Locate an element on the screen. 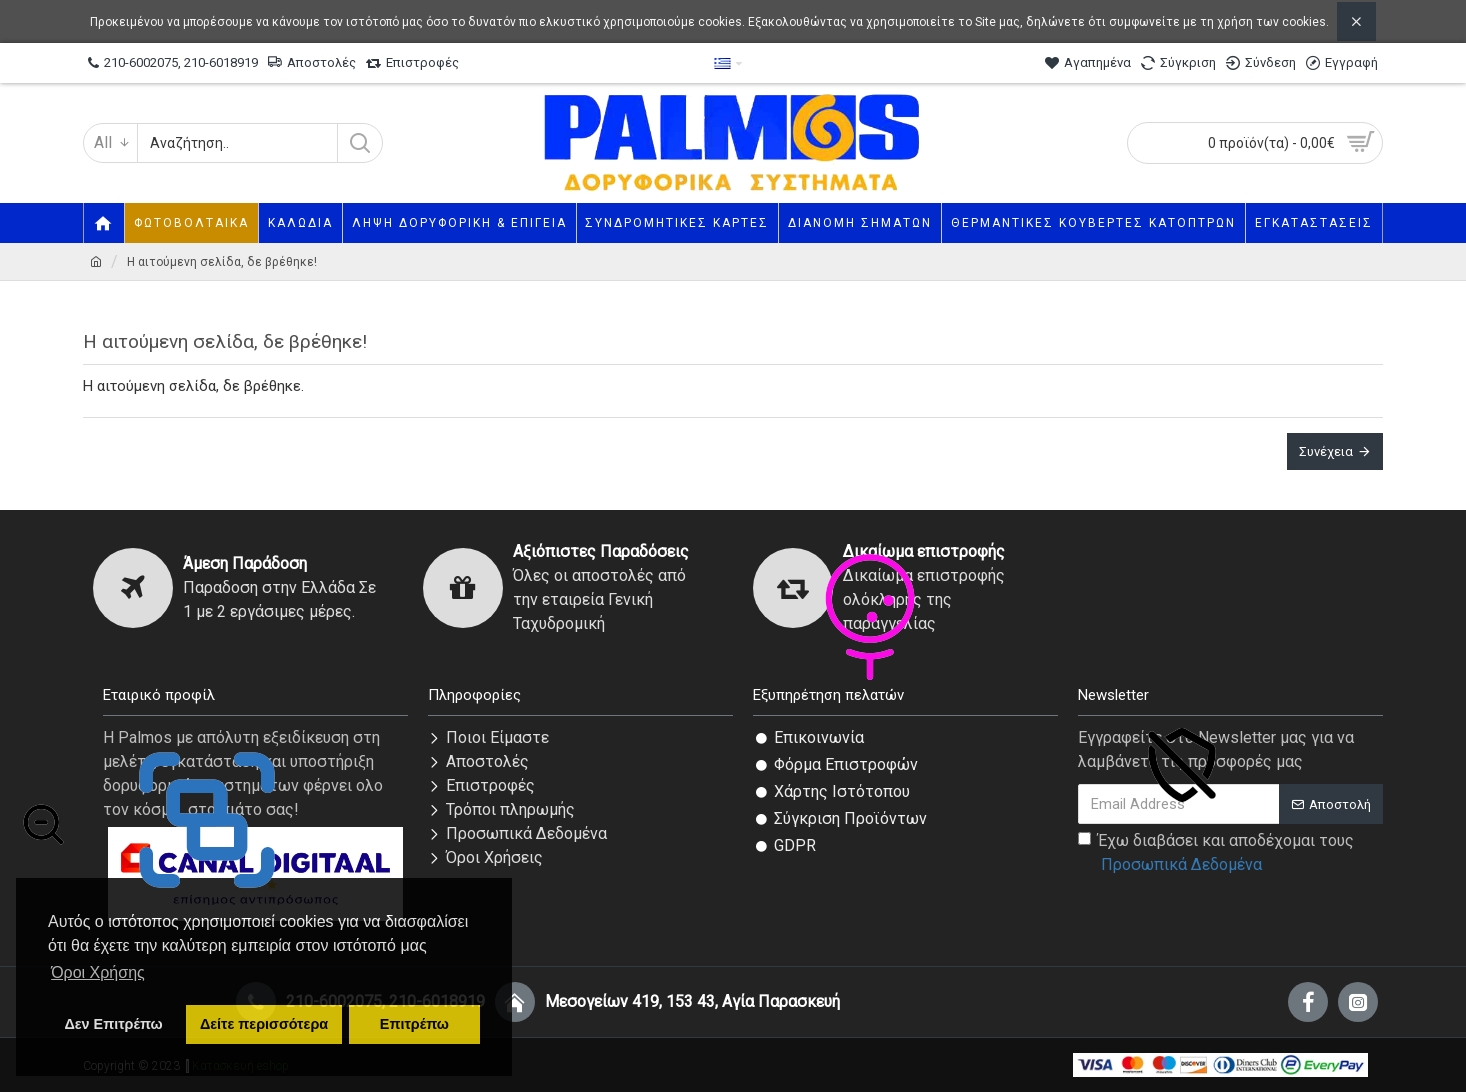 The image size is (1466, 1092). group selected objects together is located at coordinates (207, 820).